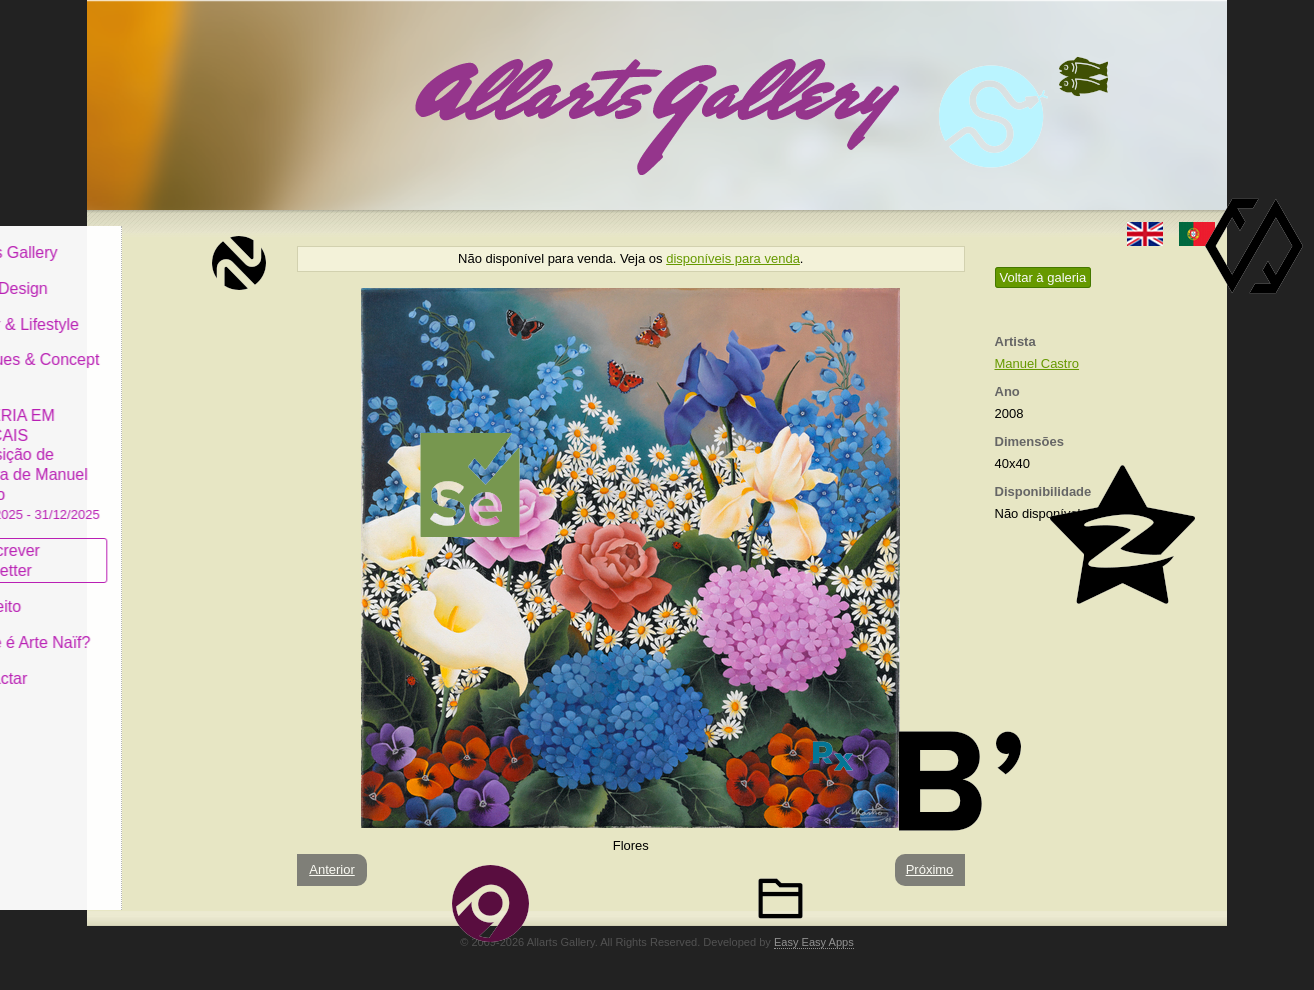  I want to click on open bloglovin app or website, so click(960, 781).